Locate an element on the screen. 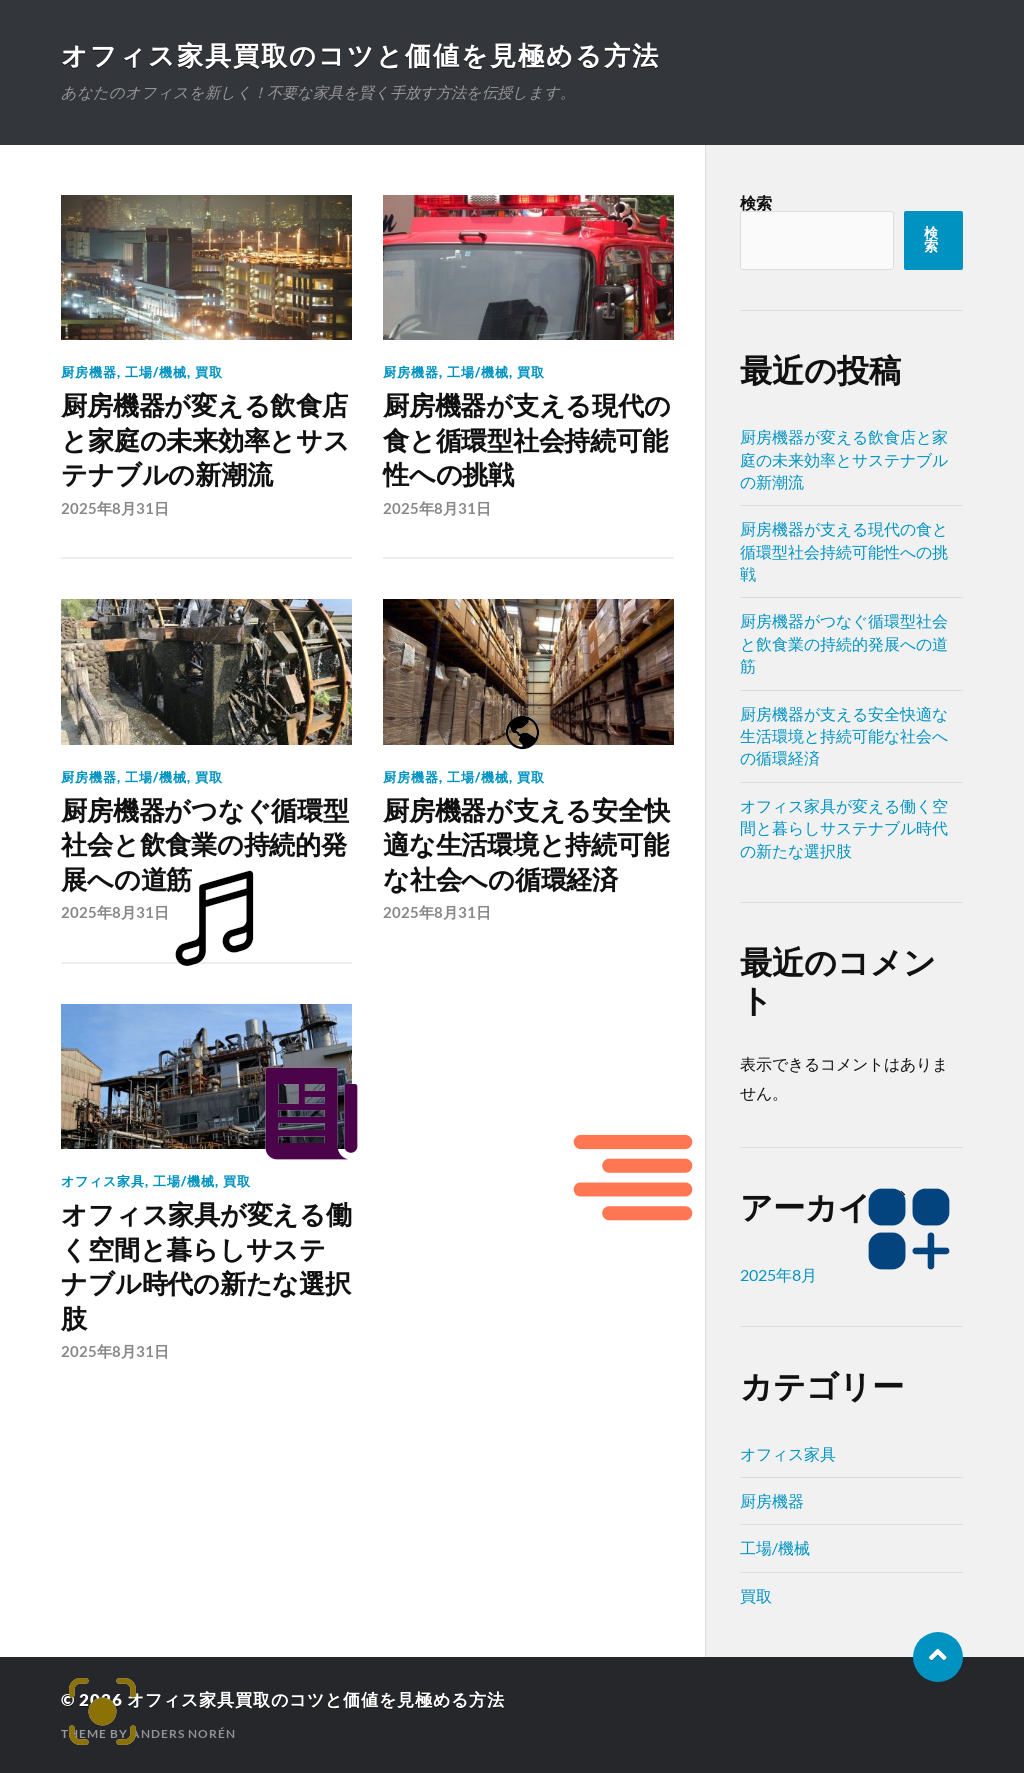 The width and height of the screenshot is (1024, 1773). activate camera focus or targeting mode is located at coordinates (102, 1711).